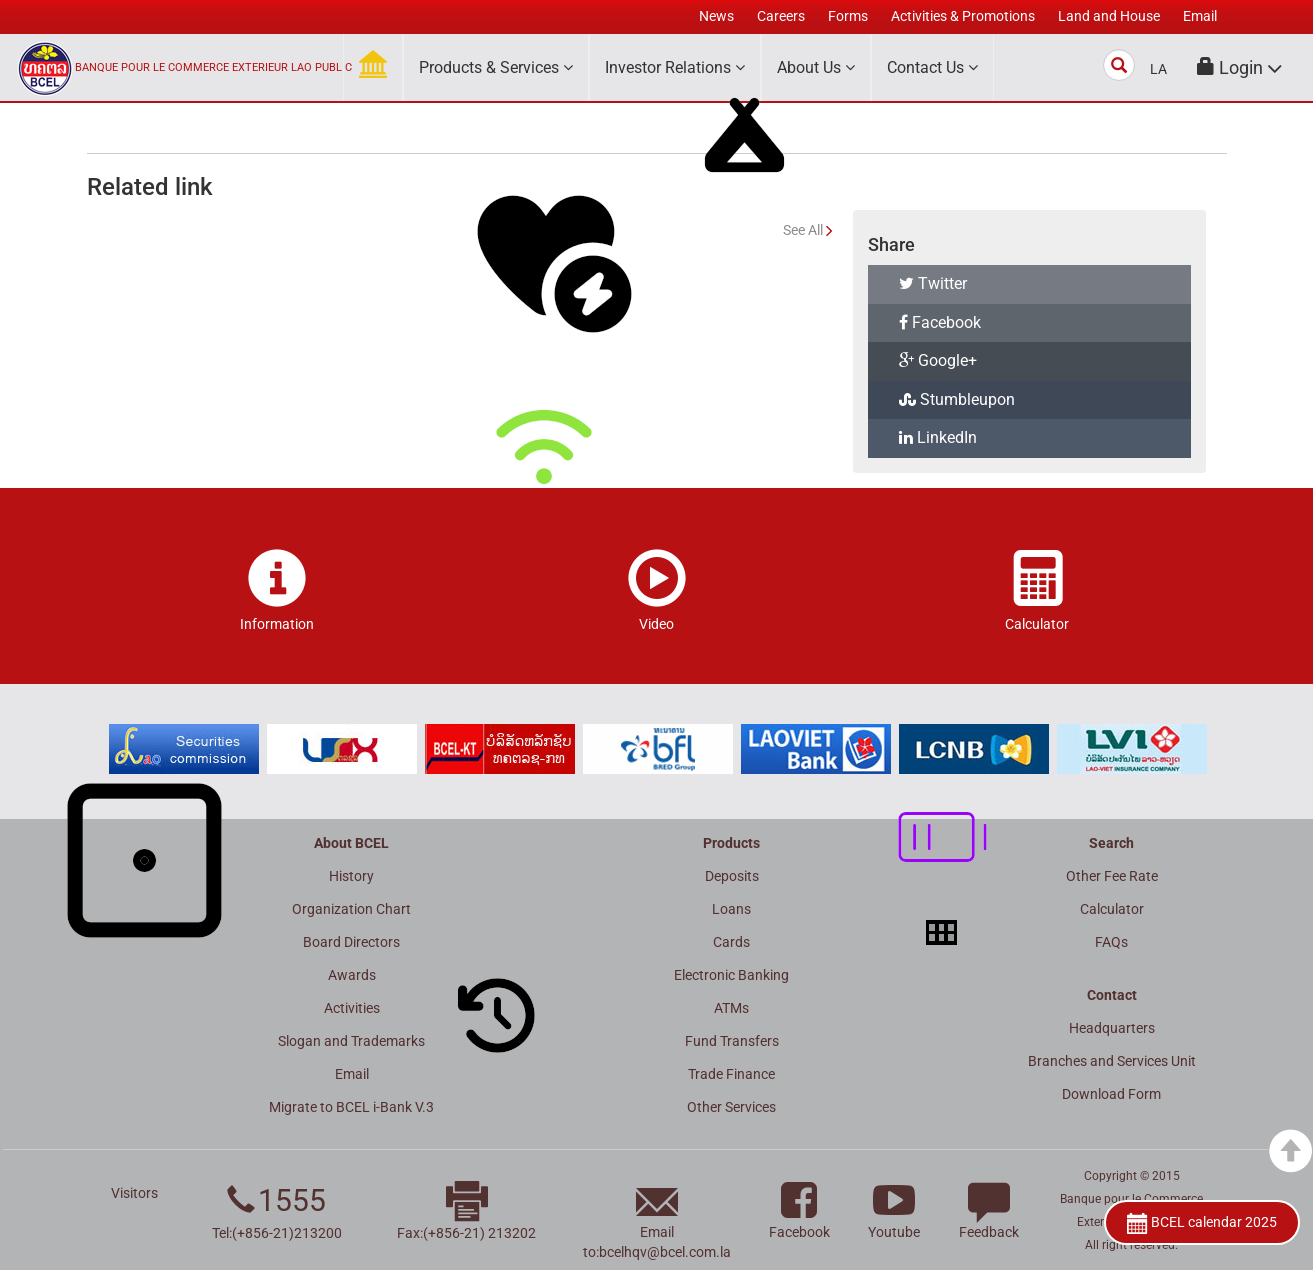 The height and width of the screenshot is (1270, 1313). Describe the element at coordinates (941, 837) in the screenshot. I see `indicates medium battery level` at that location.